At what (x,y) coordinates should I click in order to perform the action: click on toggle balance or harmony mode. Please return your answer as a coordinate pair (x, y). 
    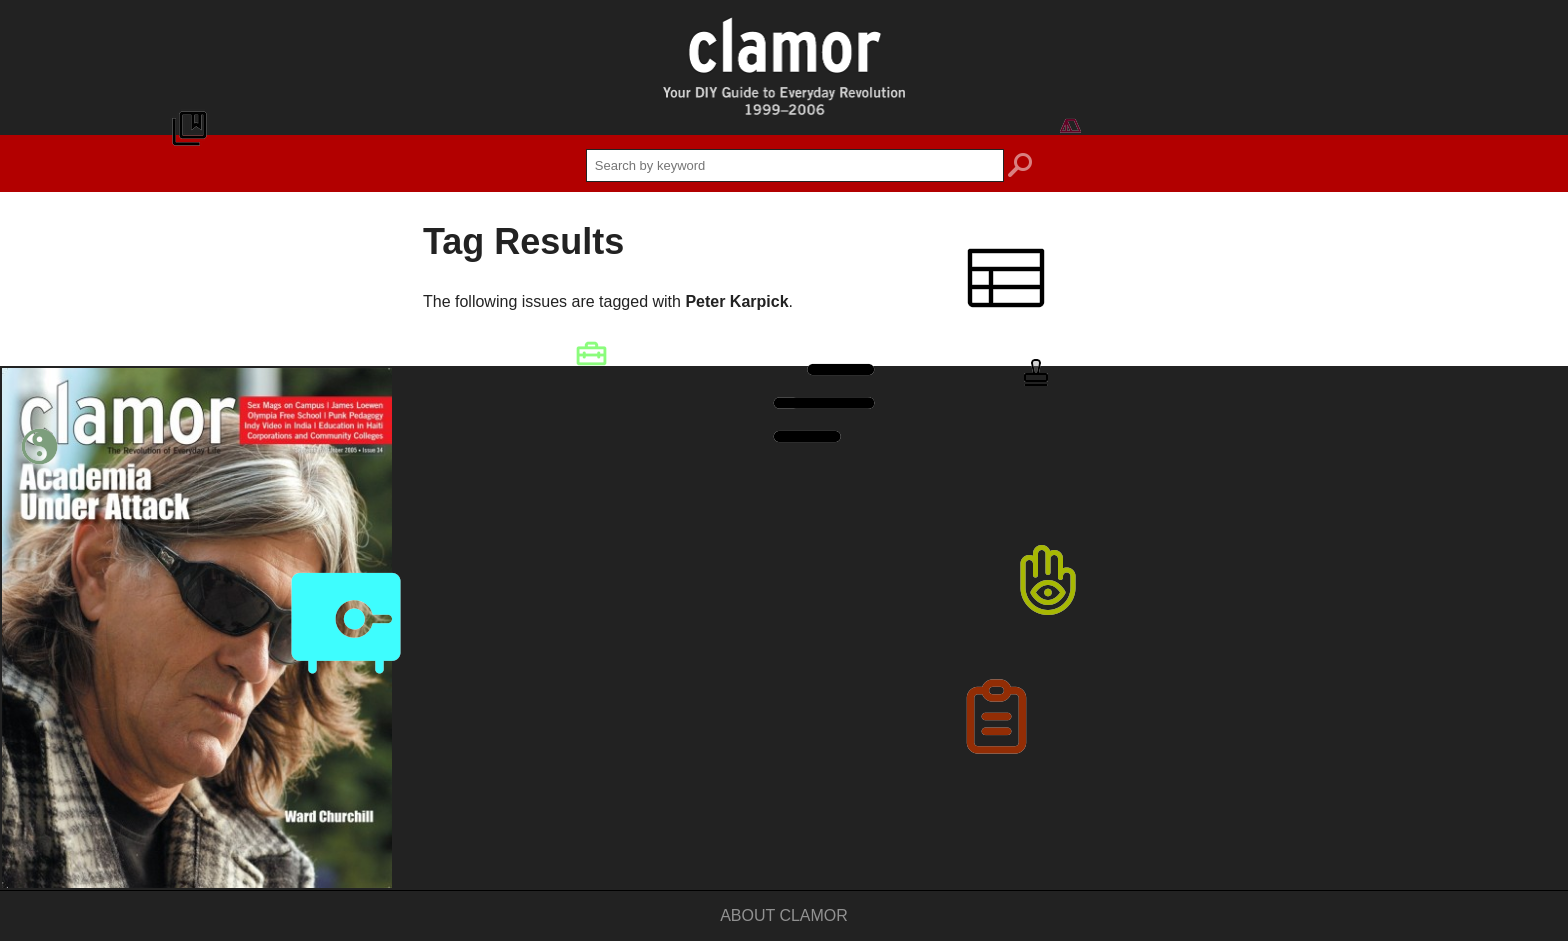
    Looking at the image, I should click on (39, 446).